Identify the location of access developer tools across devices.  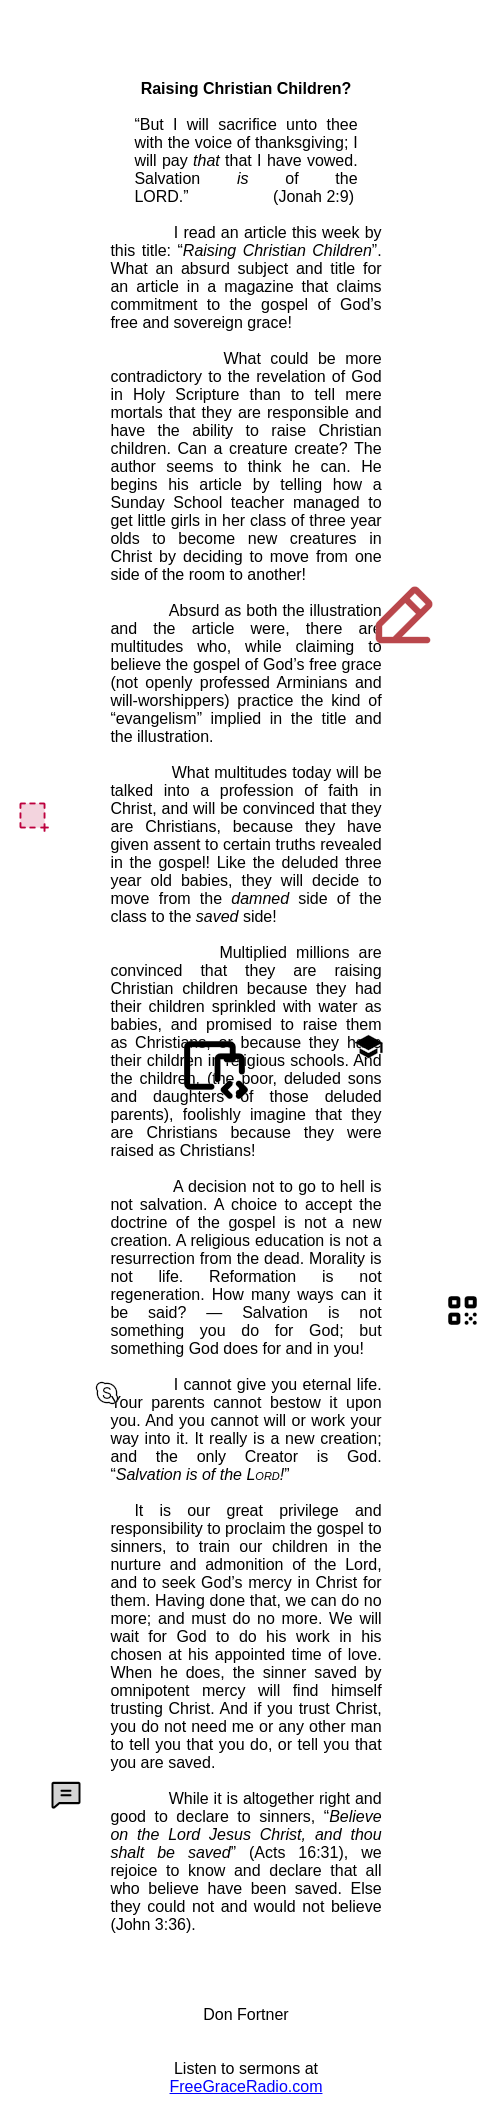
(214, 1068).